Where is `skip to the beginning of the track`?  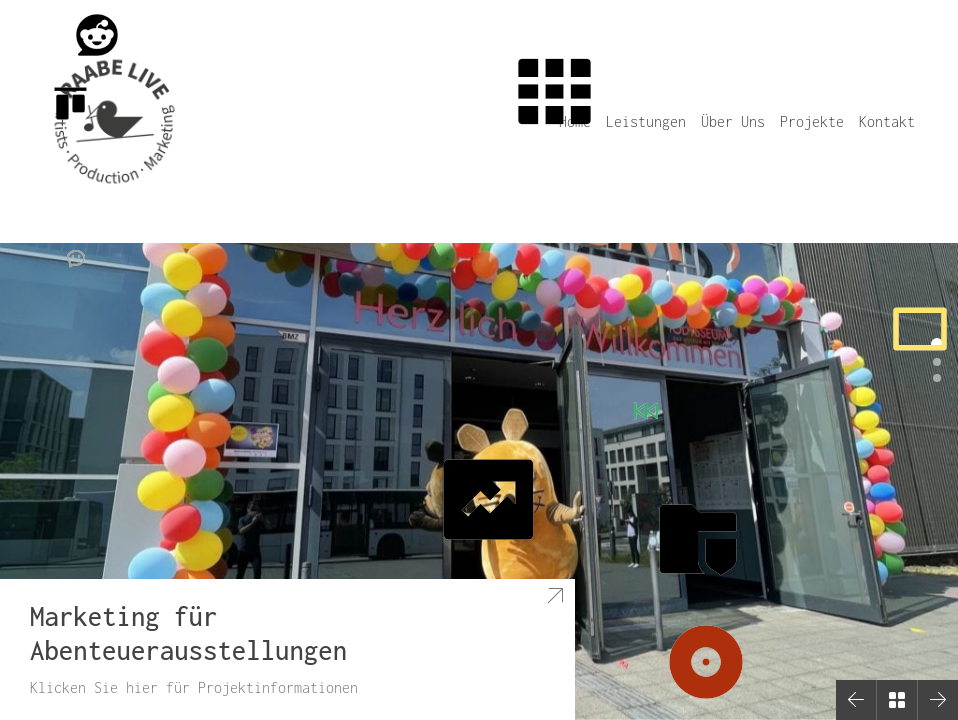 skip to the beginning of the track is located at coordinates (646, 411).